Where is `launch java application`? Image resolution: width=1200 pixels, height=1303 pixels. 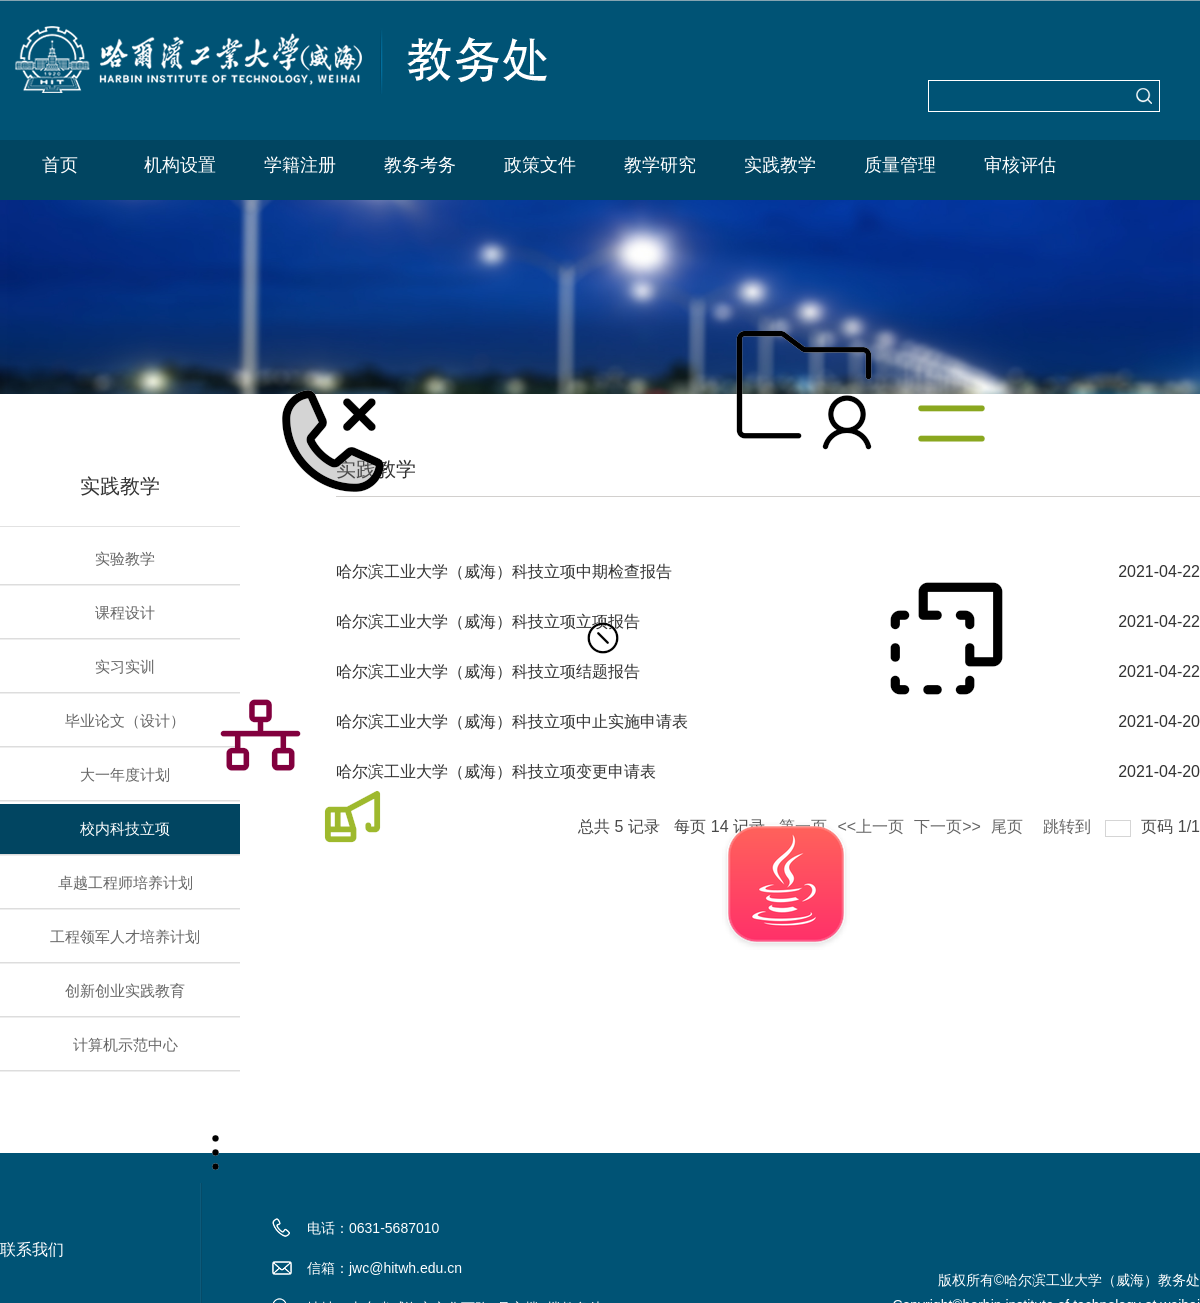 launch java application is located at coordinates (786, 884).